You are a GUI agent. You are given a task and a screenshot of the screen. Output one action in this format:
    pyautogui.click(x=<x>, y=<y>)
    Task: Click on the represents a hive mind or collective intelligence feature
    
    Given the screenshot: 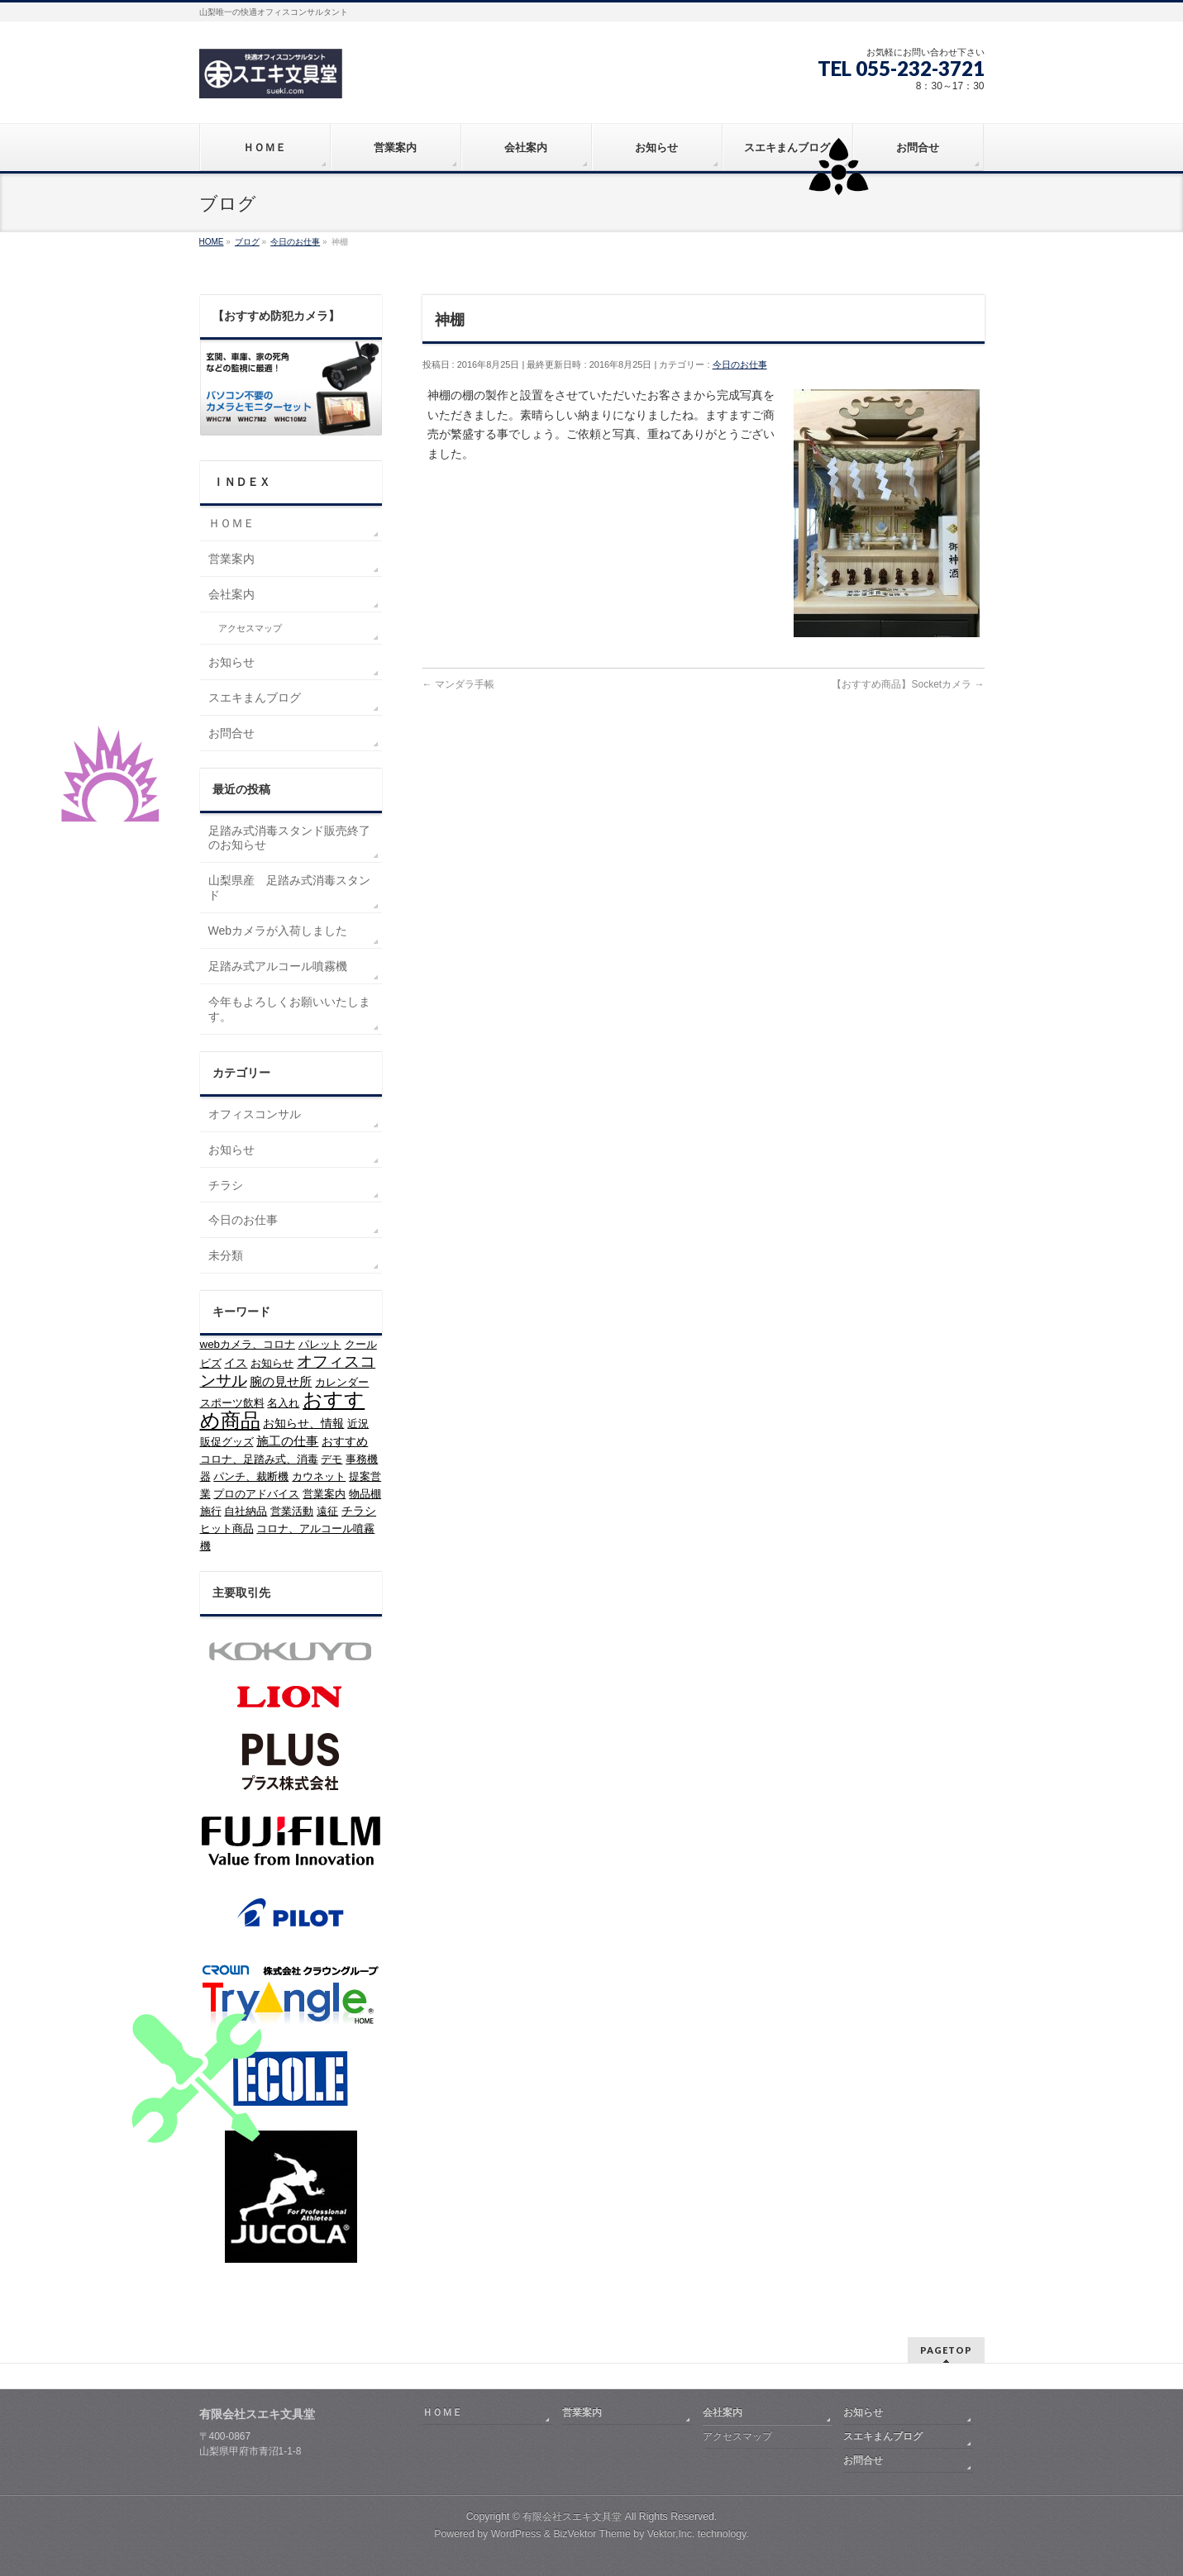 What is the action you would take?
    pyautogui.click(x=838, y=166)
    